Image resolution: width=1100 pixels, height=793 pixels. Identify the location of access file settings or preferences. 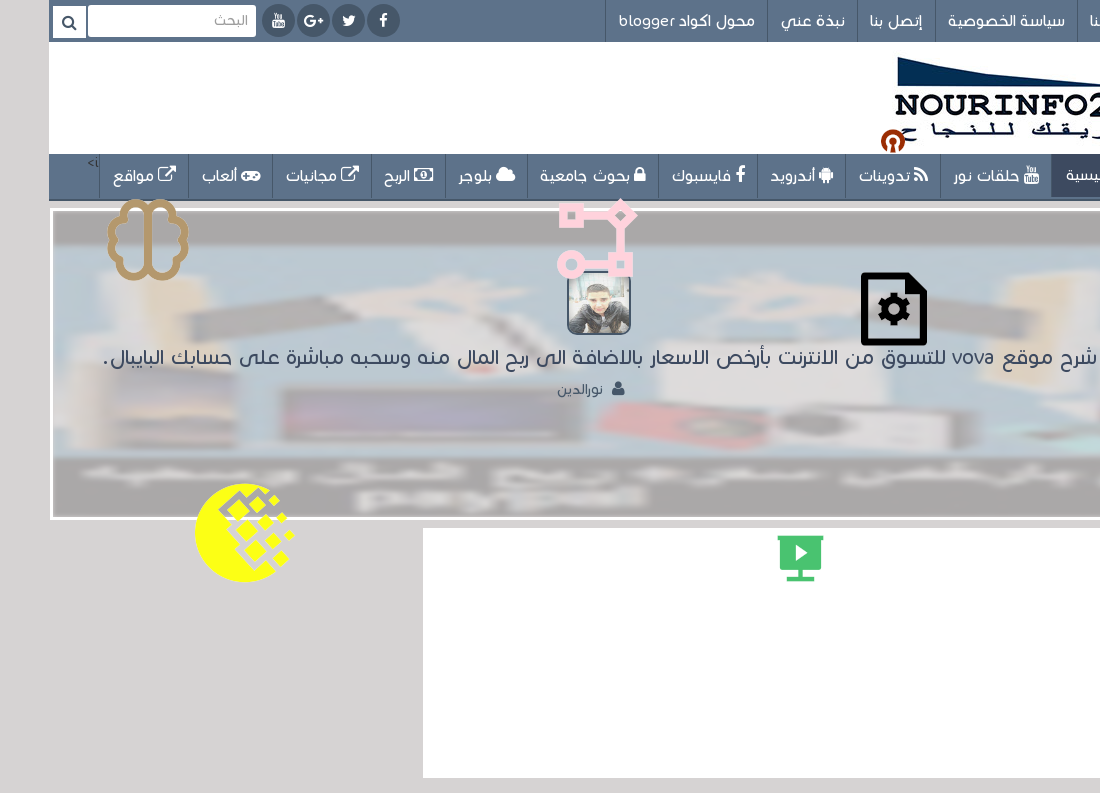
(894, 309).